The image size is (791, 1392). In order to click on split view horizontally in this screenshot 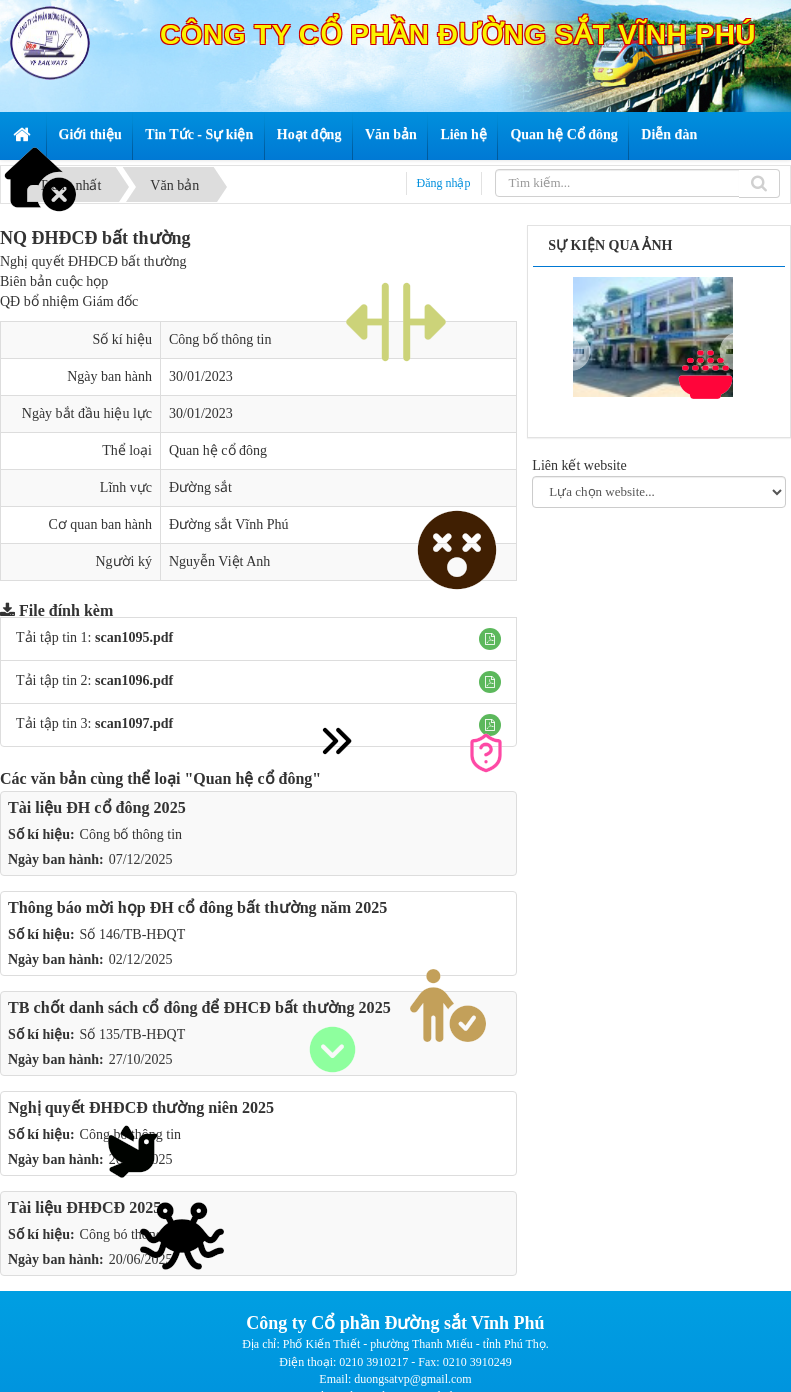, I will do `click(396, 322)`.